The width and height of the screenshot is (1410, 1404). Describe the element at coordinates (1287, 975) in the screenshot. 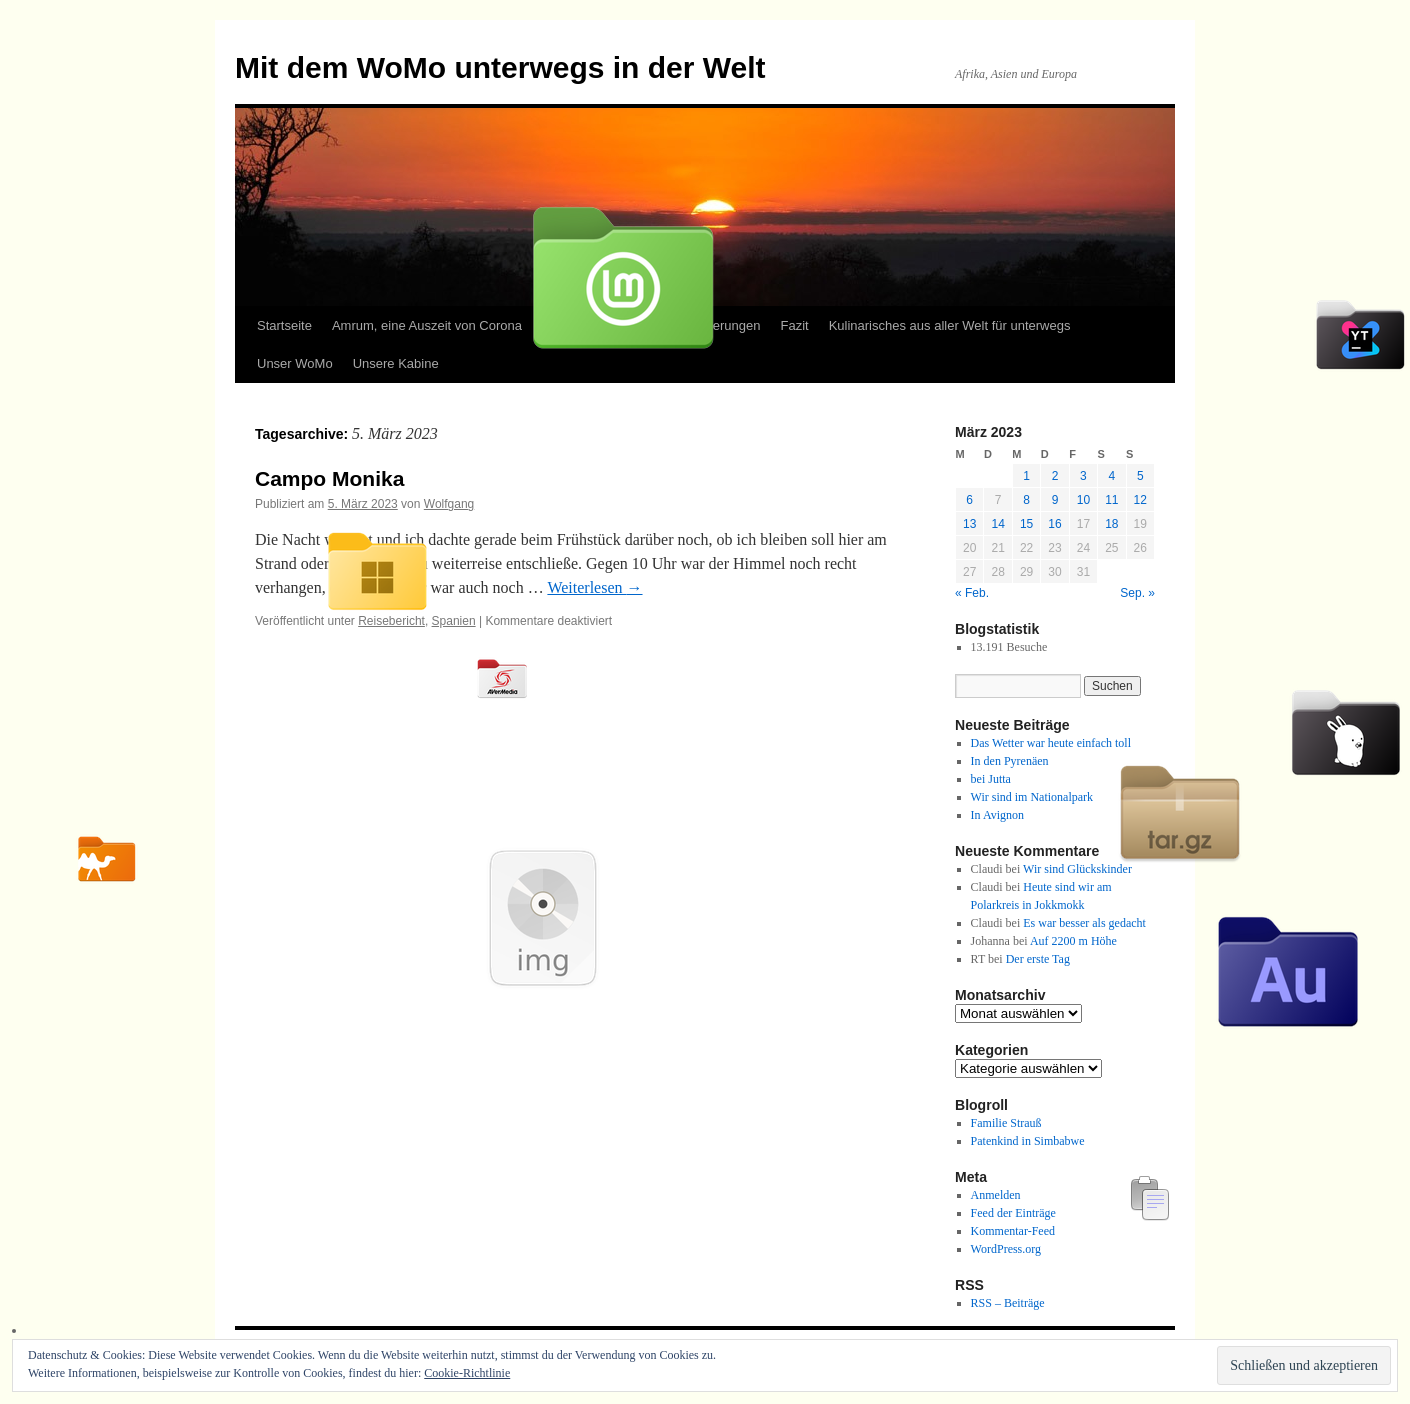

I see `open adobe audition project files folder` at that location.